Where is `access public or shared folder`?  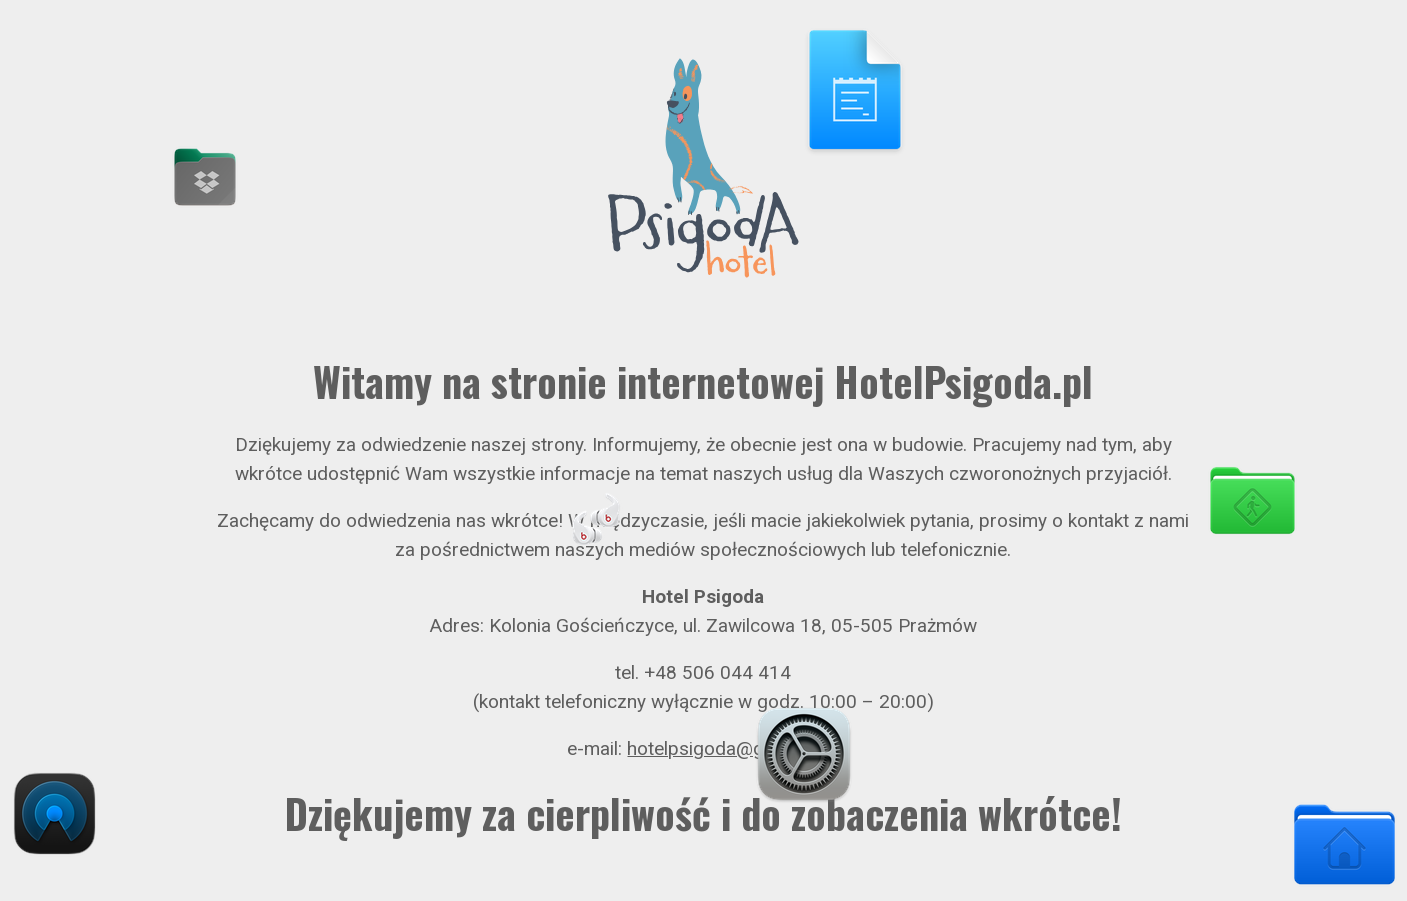 access public or shared folder is located at coordinates (1252, 500).